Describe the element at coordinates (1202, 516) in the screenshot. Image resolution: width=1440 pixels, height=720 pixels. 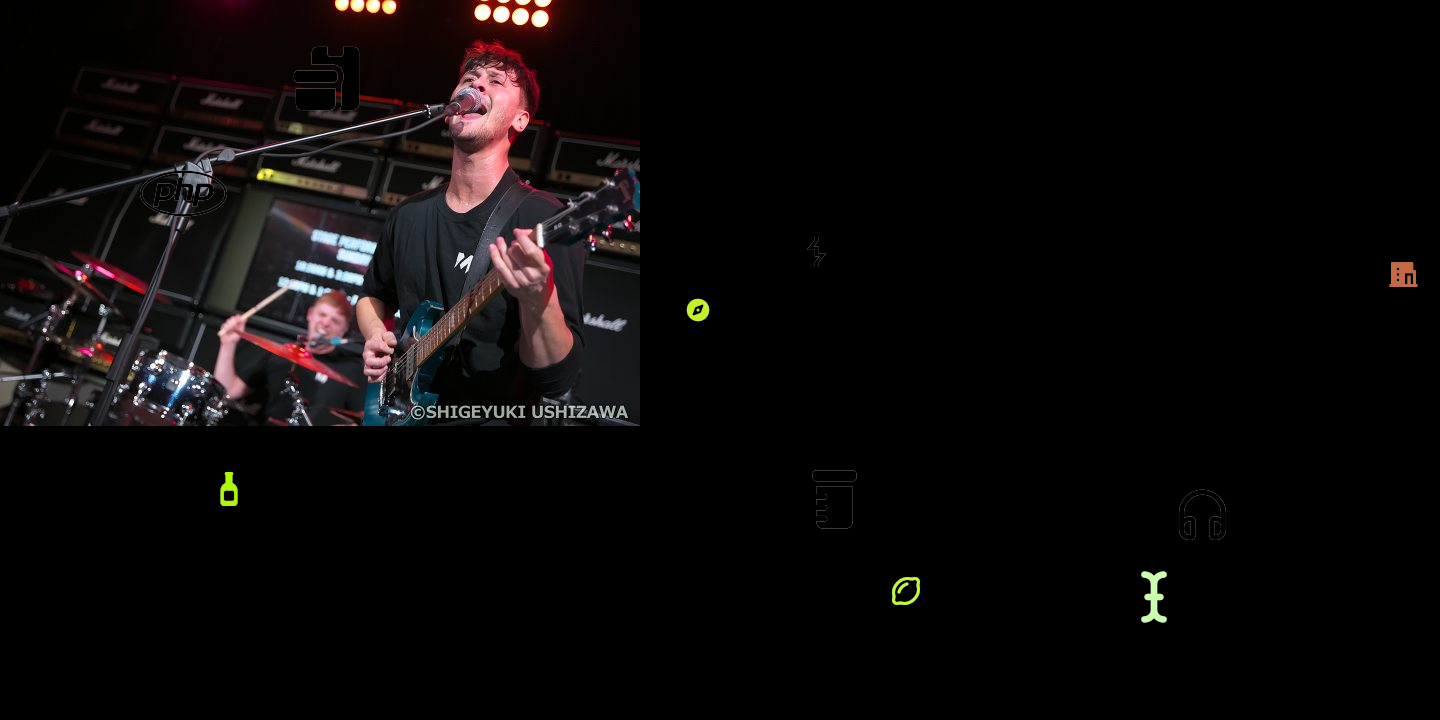
I see `listen to audio or music` at that location.